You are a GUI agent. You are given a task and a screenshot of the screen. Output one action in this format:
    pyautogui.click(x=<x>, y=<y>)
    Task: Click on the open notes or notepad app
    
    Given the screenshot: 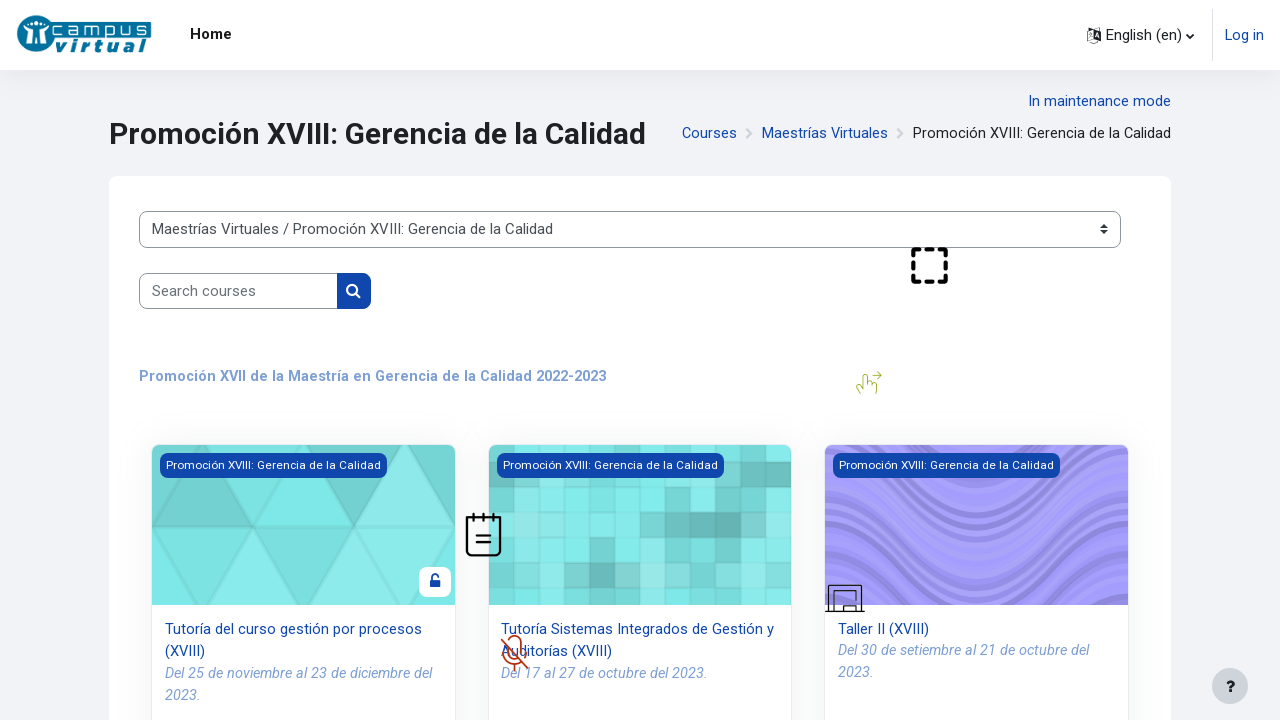 What is the action you would take?
    pyautogui.click(x=483, y=535)
    